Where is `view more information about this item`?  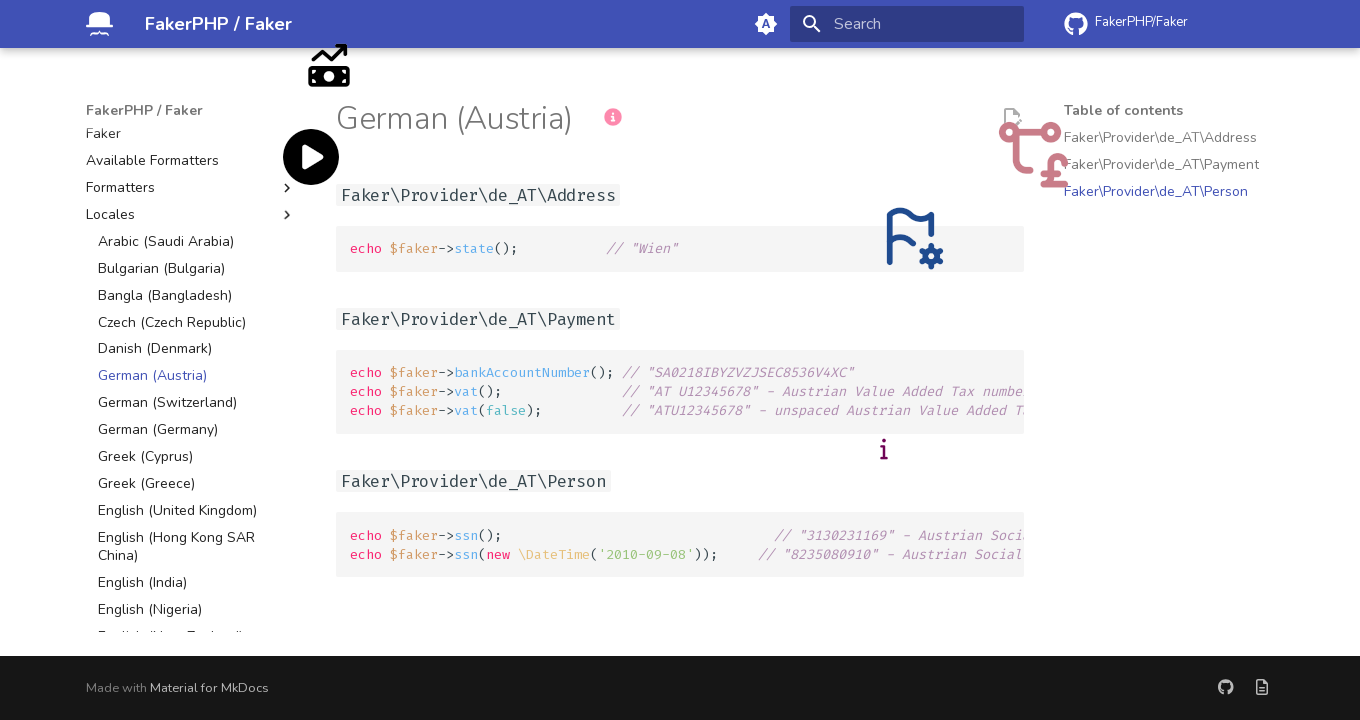 view more information about this item is located at coordinates (884, 449).